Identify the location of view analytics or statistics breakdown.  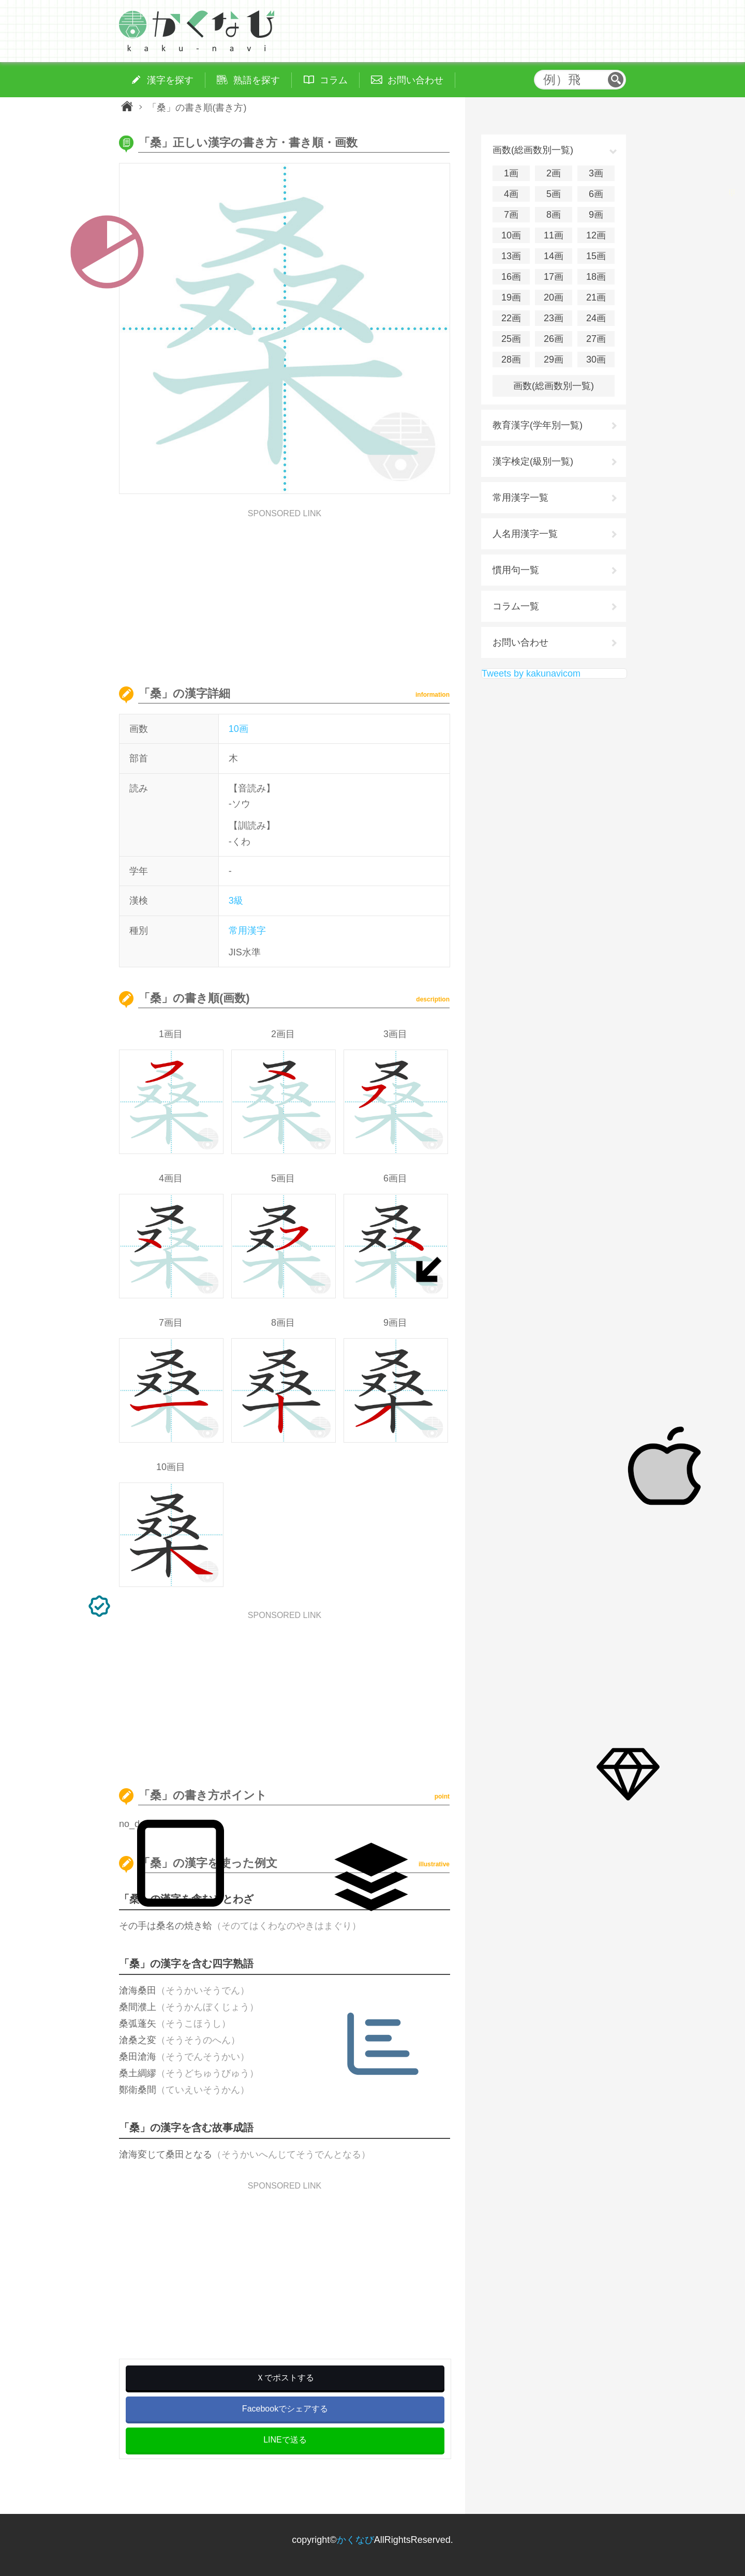
(107, 252).